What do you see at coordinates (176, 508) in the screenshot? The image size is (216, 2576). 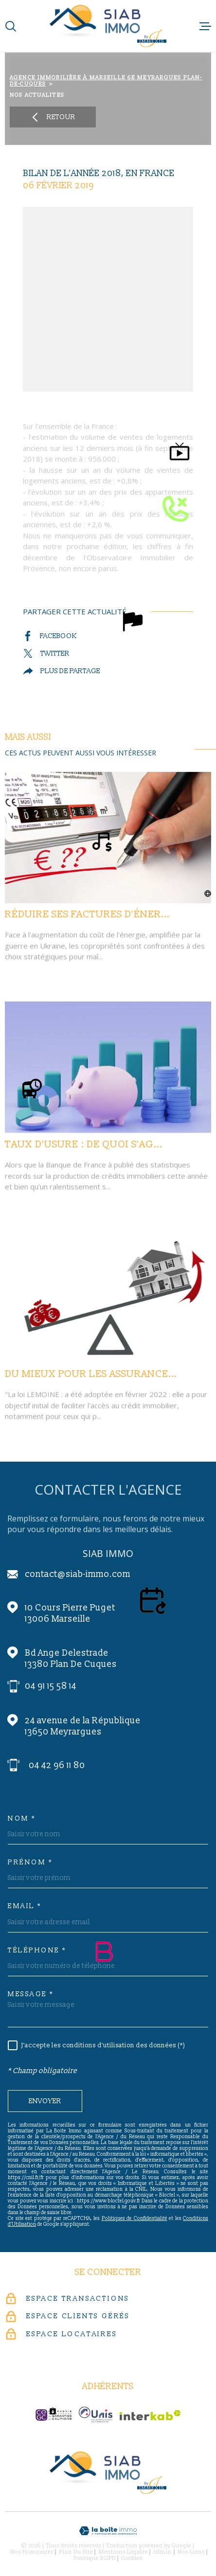 I see `end or reject a phone call` at bounding box center [176, 508].